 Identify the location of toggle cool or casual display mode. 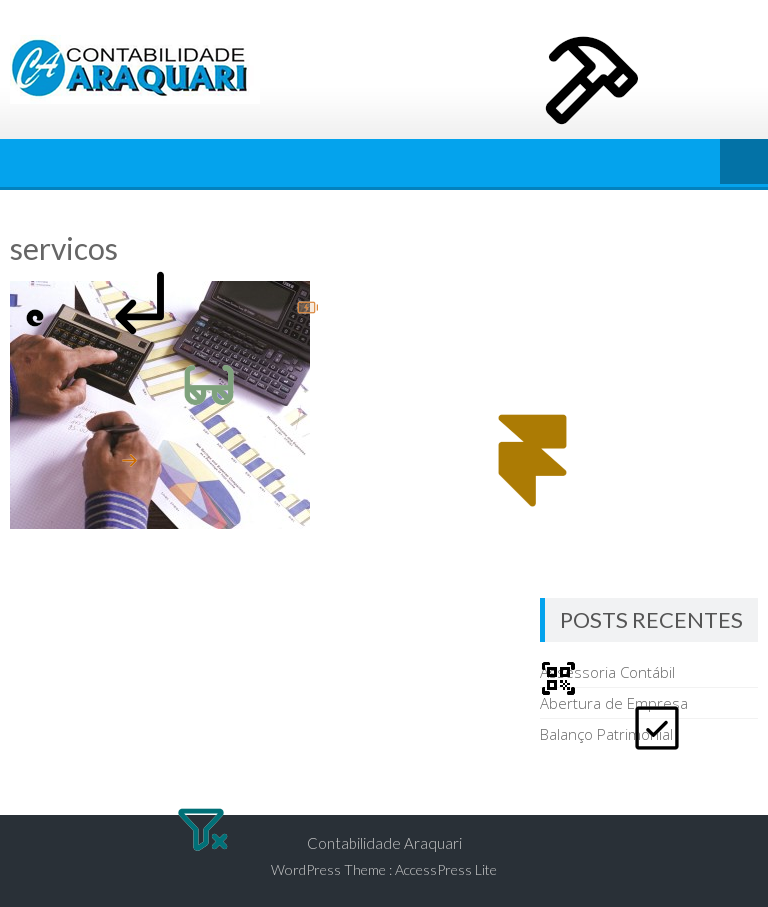
(209, 386).